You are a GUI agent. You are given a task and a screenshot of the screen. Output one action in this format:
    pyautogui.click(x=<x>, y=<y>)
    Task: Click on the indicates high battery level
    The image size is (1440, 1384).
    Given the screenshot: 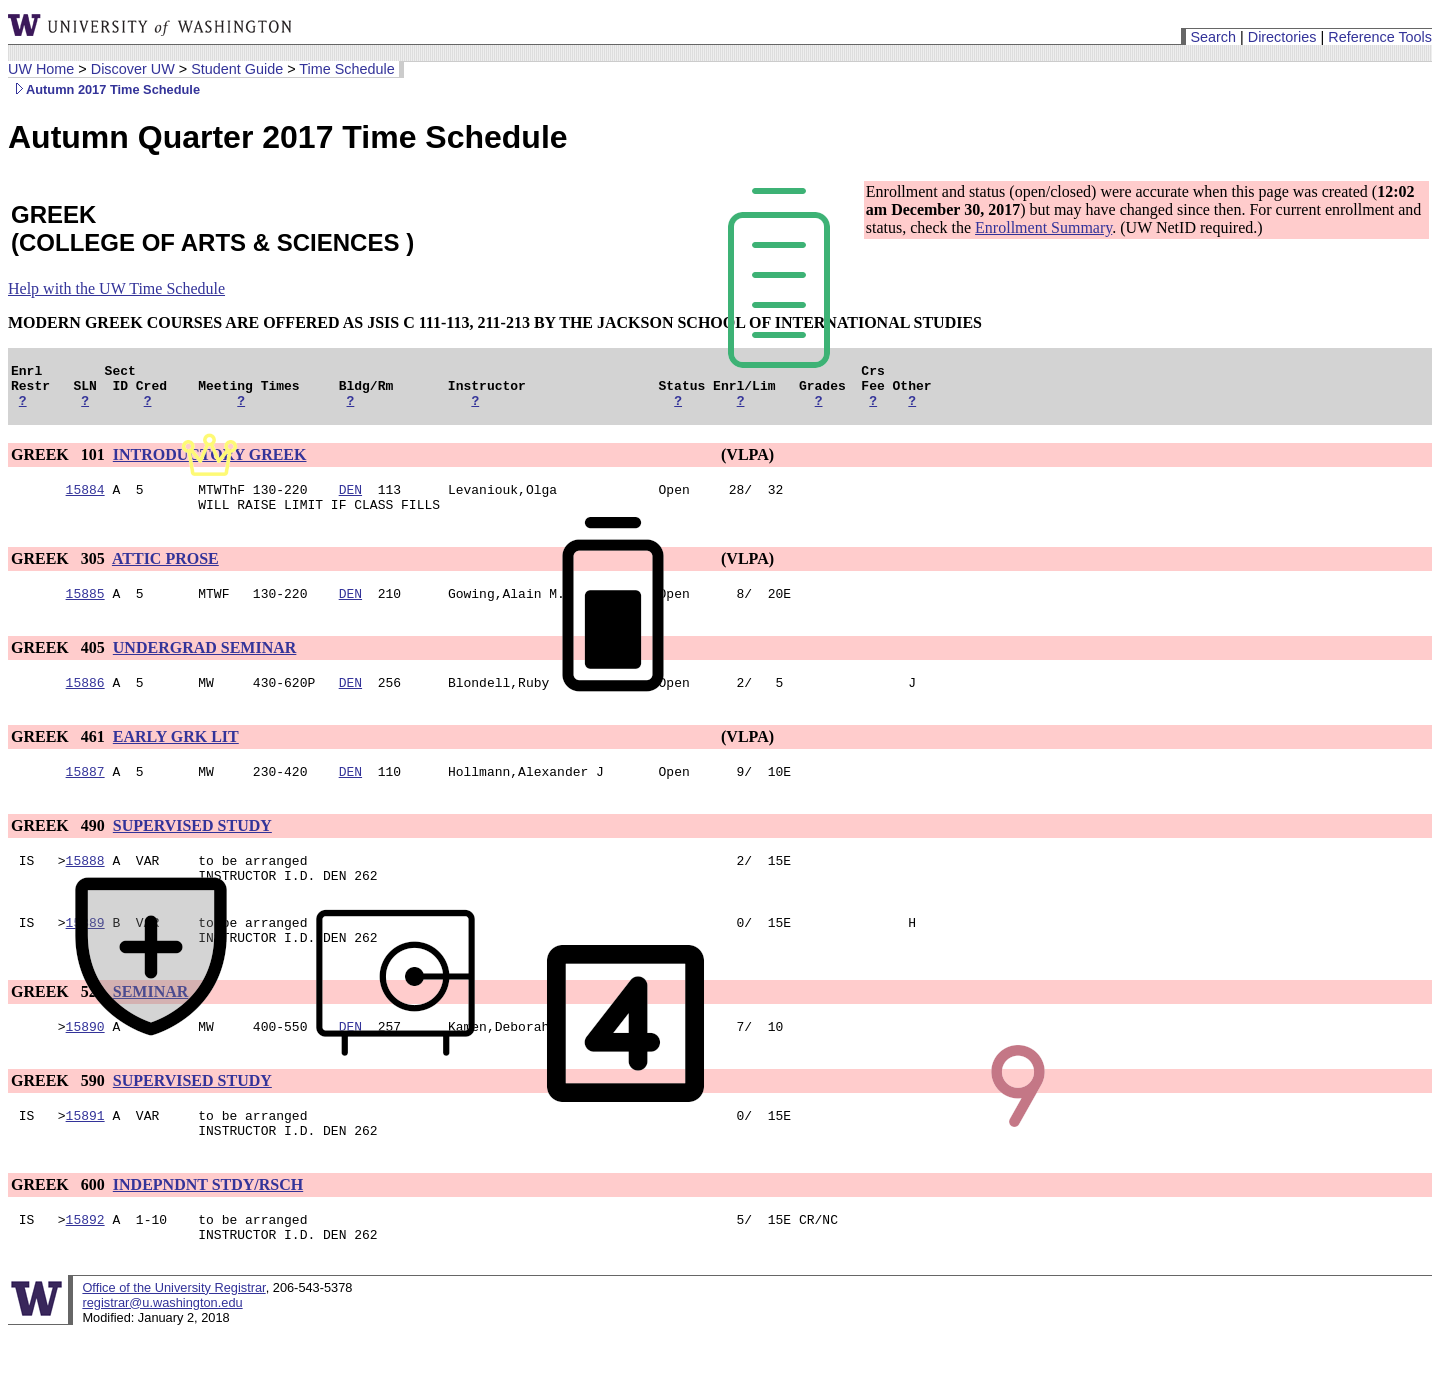 What is the action you would take?
    pyautogui.click(x=613, y=607)
    